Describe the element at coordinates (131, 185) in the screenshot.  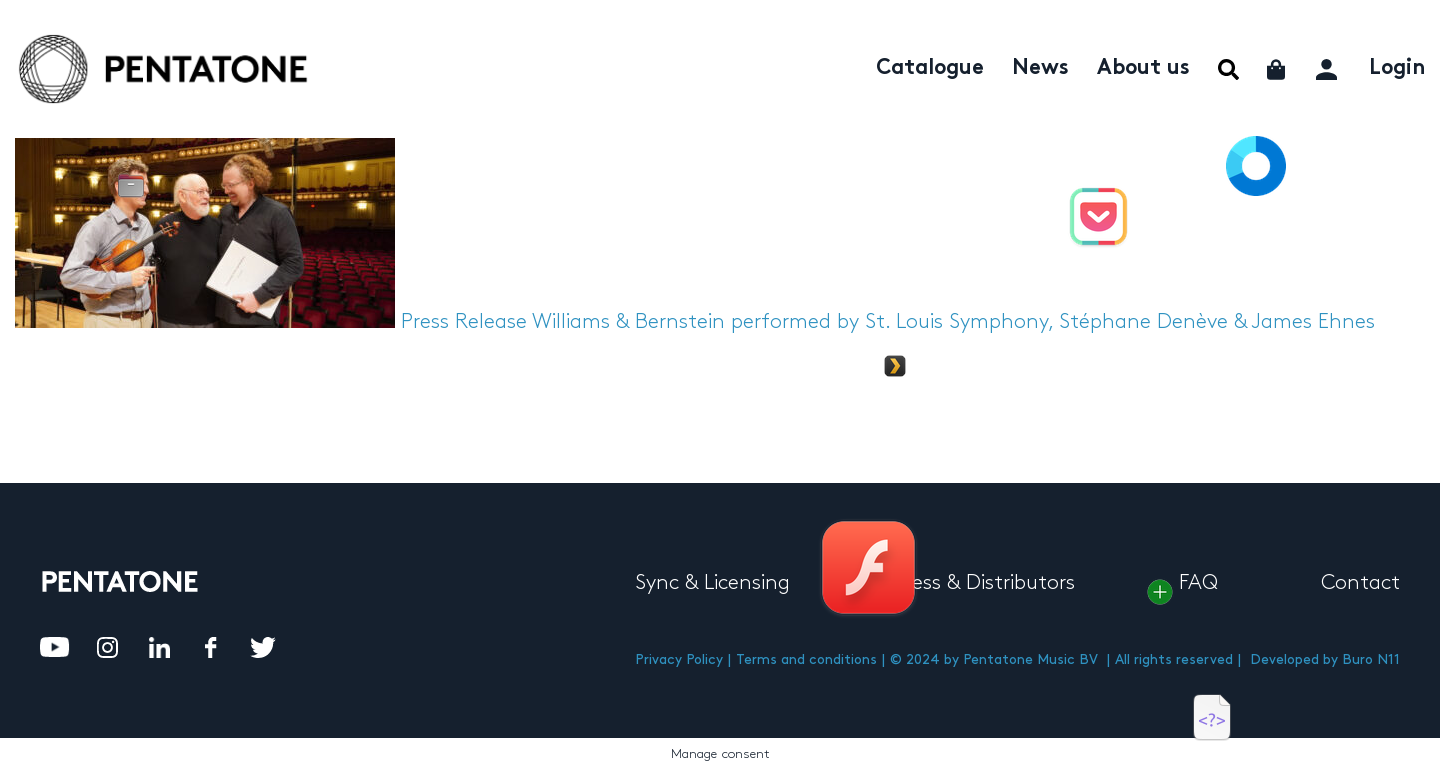
I see `open the file manager application` at that location.